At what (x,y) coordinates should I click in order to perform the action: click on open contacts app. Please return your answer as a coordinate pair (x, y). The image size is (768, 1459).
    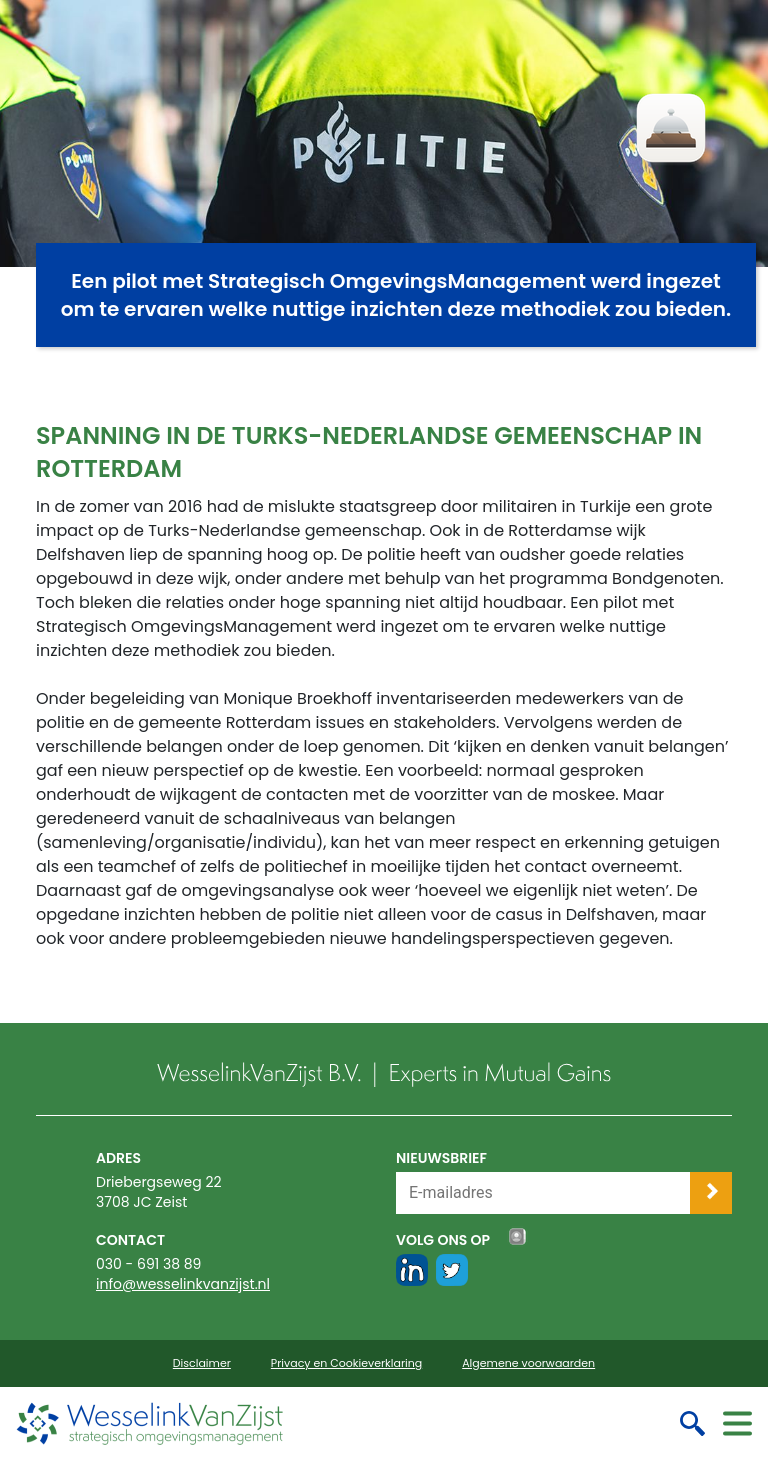
    Looking at the image, I should click on (517, 1236).